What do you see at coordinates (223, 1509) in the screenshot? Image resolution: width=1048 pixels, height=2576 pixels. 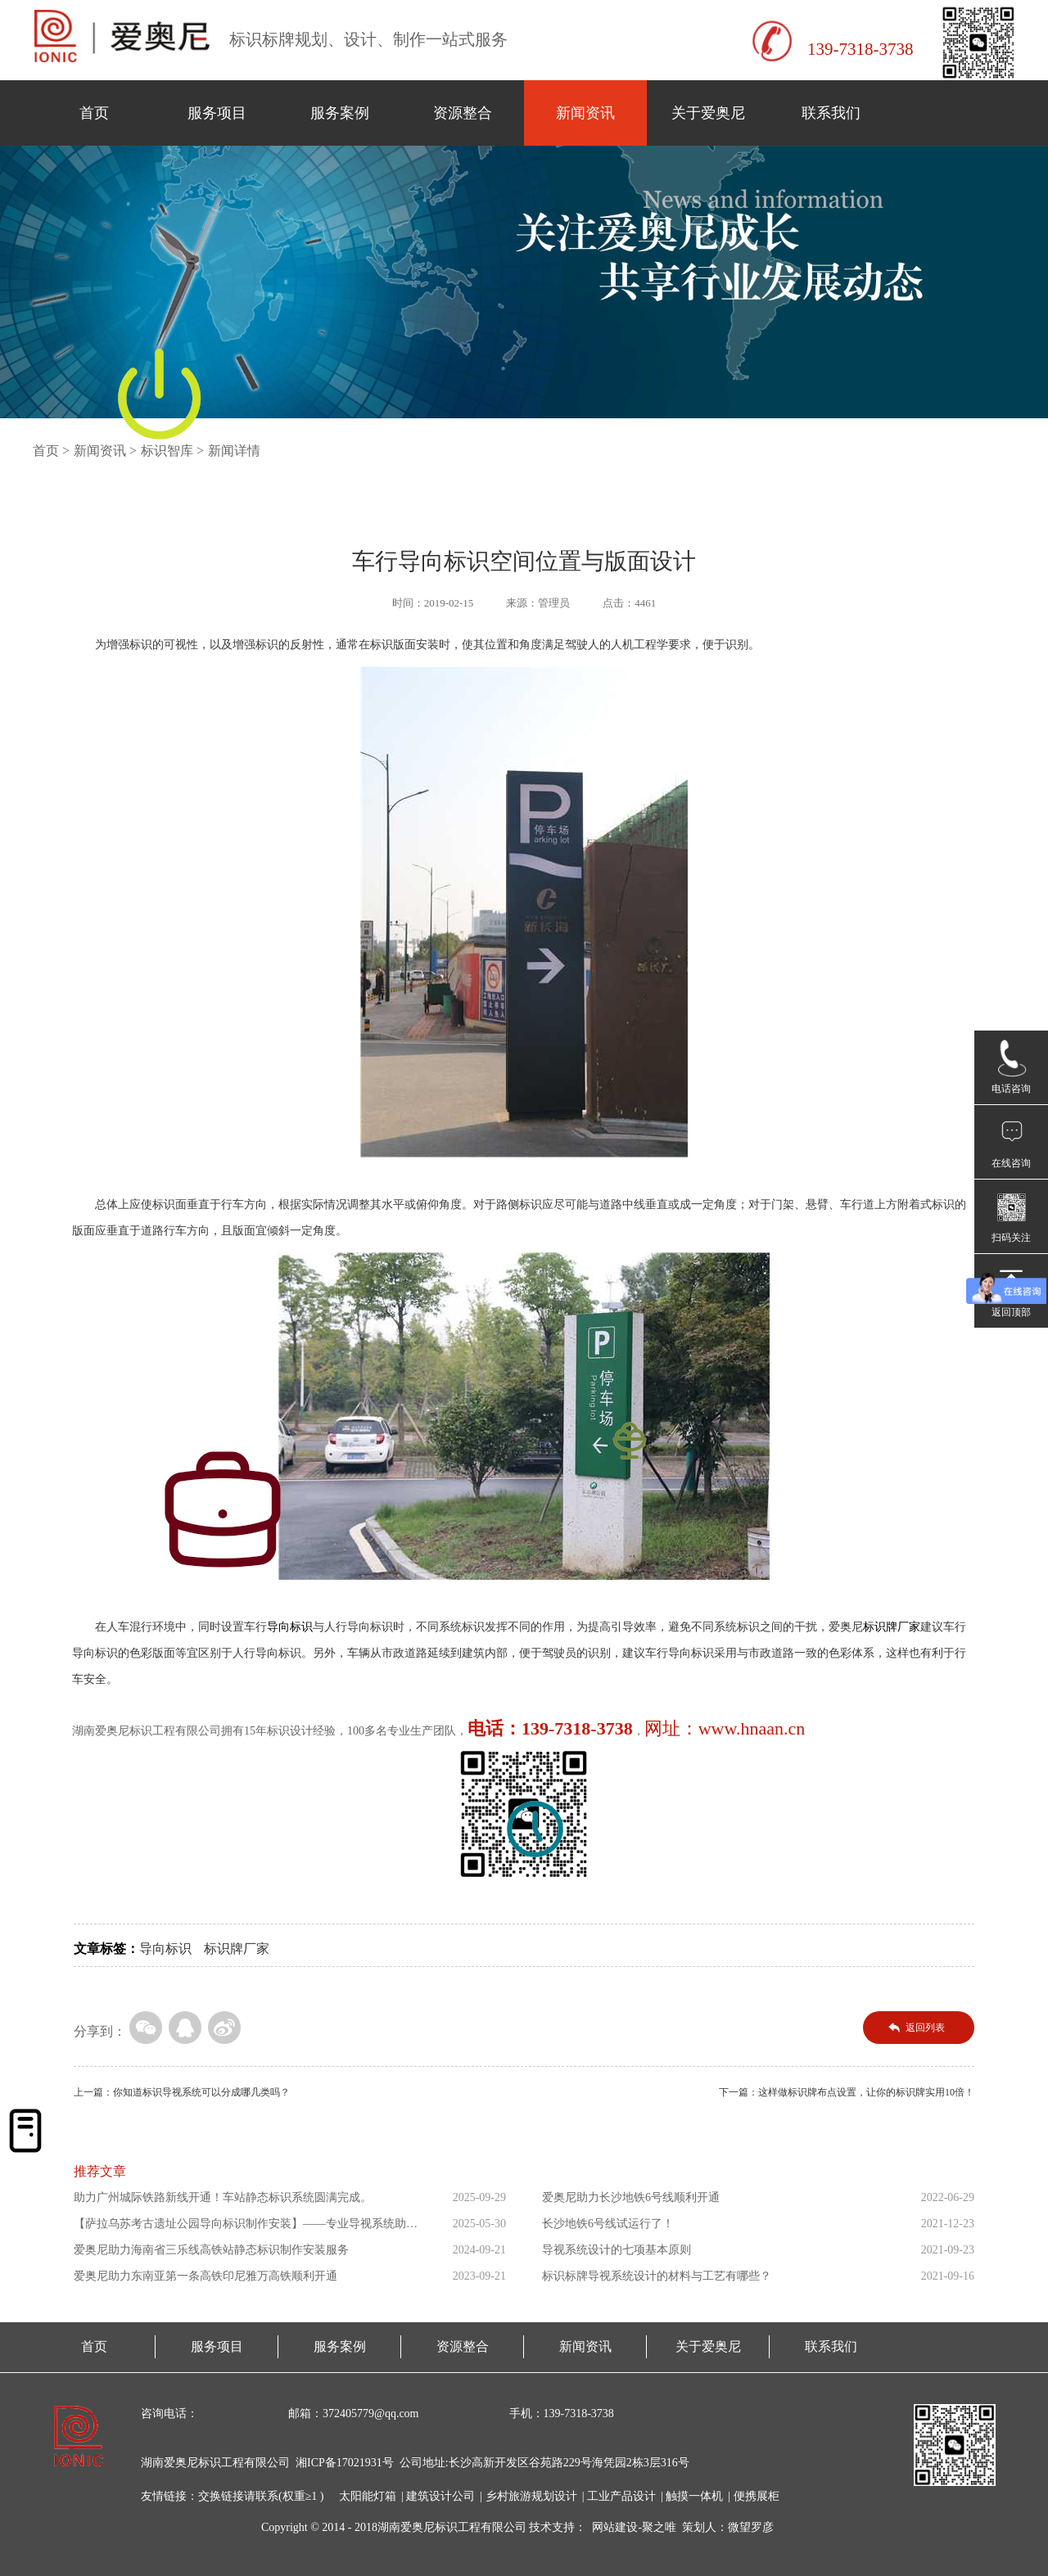 I see `access work or business documents` at bounding box center [223, 1509].